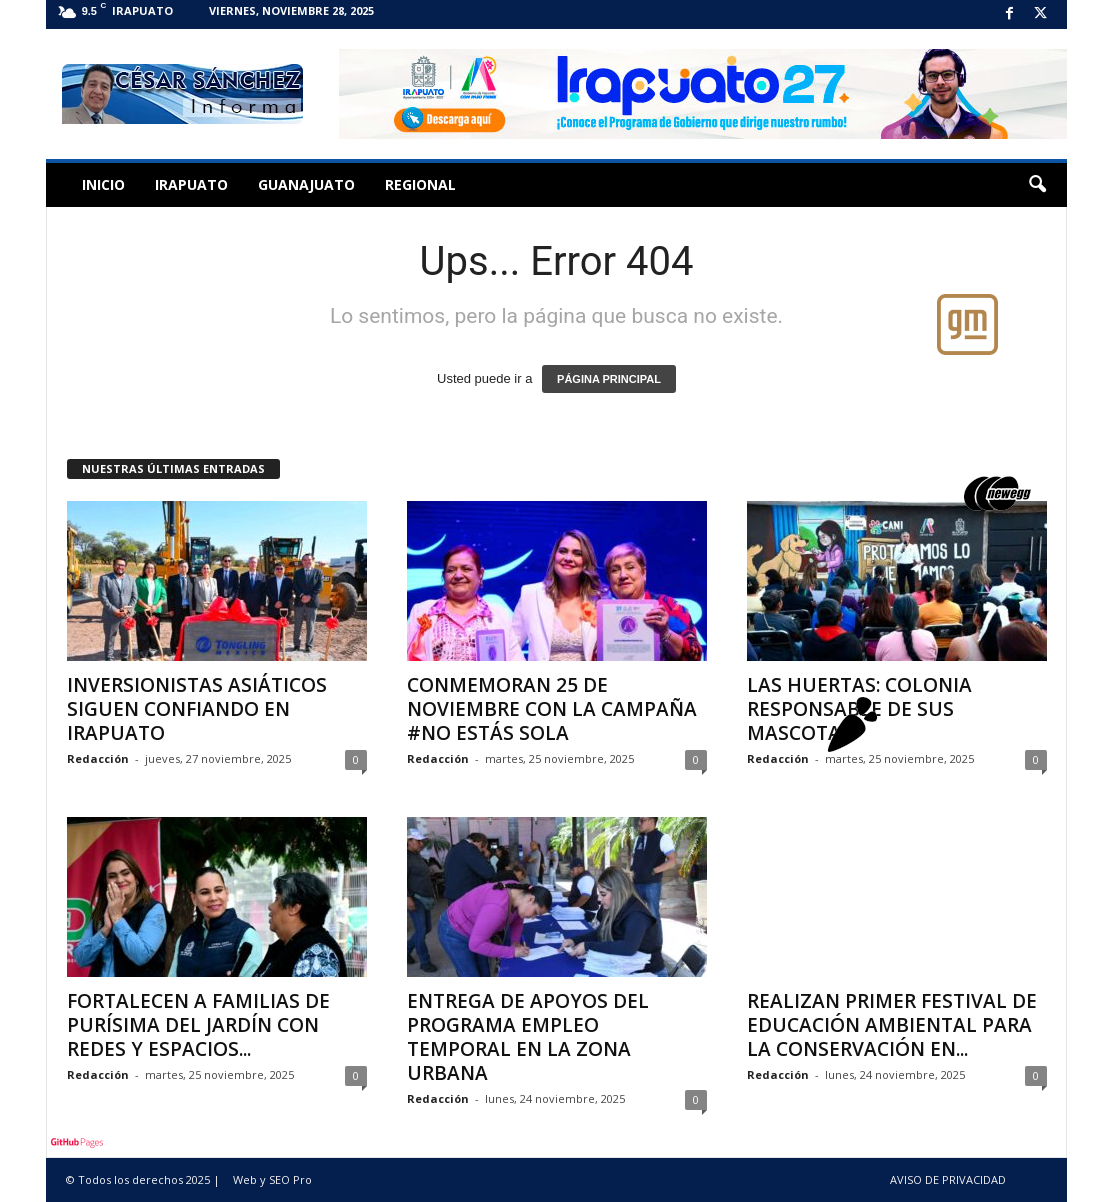 This screenshot has width=1113, height=1202. Describe the element at coordinates (77, 1143) in the screenshot. I see `access github pages hosting settings` at that location.